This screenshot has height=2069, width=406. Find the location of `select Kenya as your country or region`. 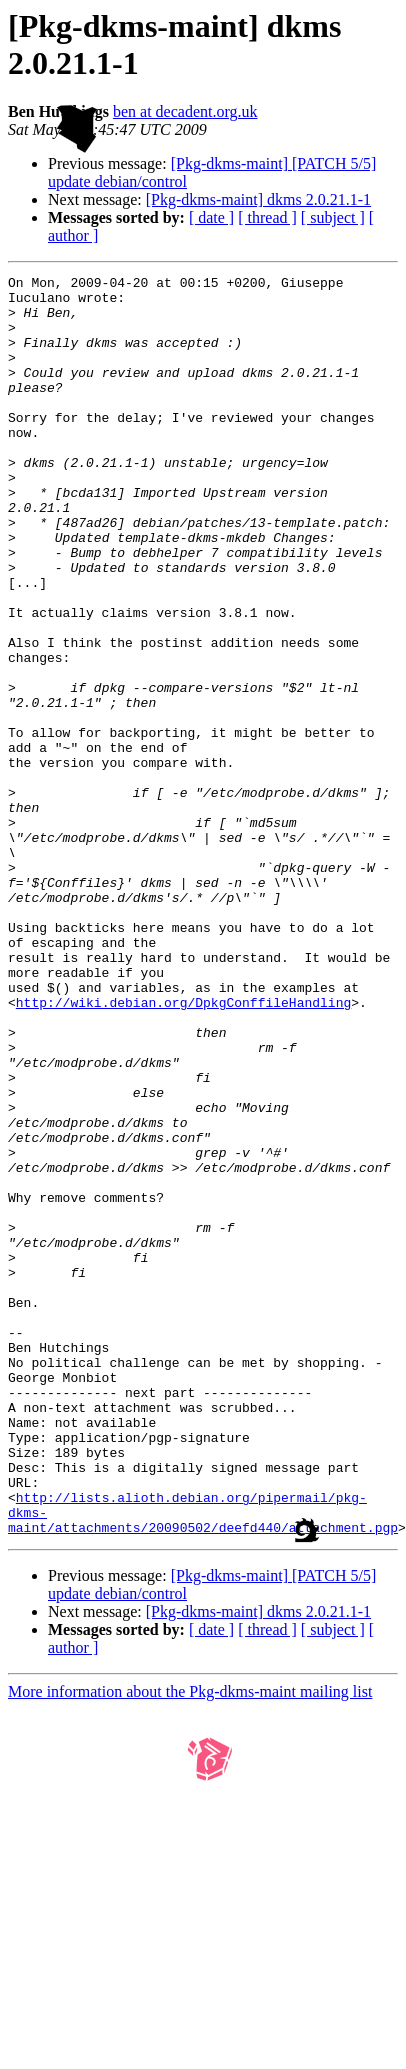

select Kenya as your country or region is located at coordinates (77, 129).